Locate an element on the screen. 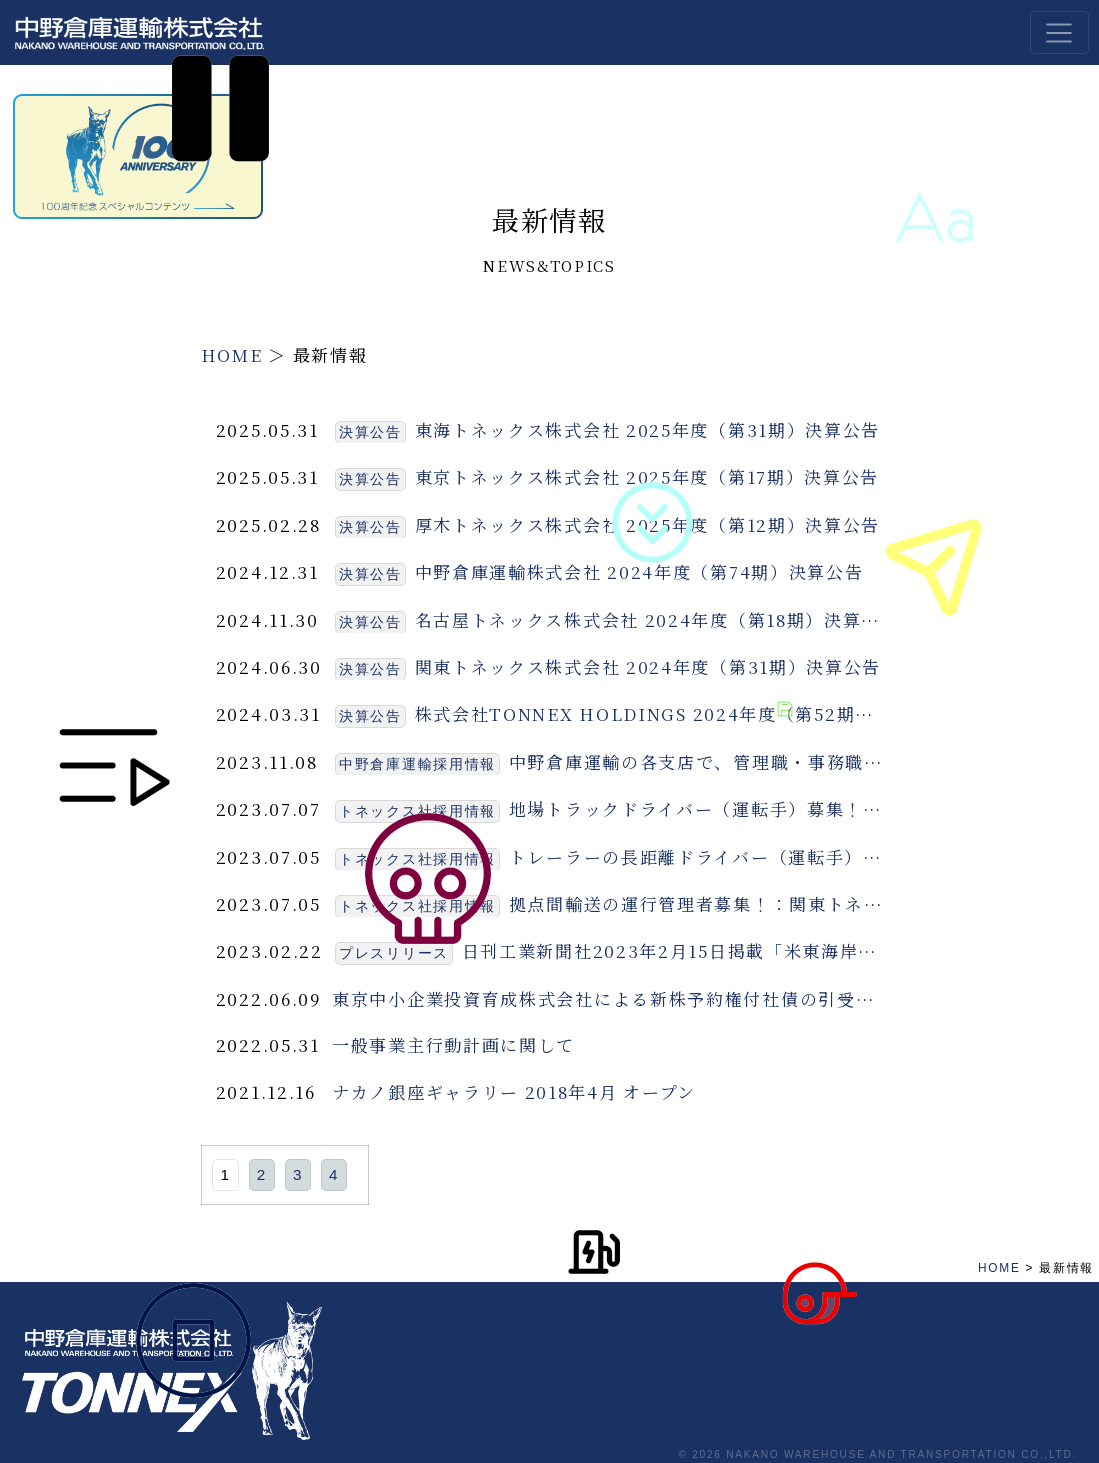 The width and height of the screenshot is (1099, 1463). view baseball or sports equipment is located at coordinates (817, 1294).